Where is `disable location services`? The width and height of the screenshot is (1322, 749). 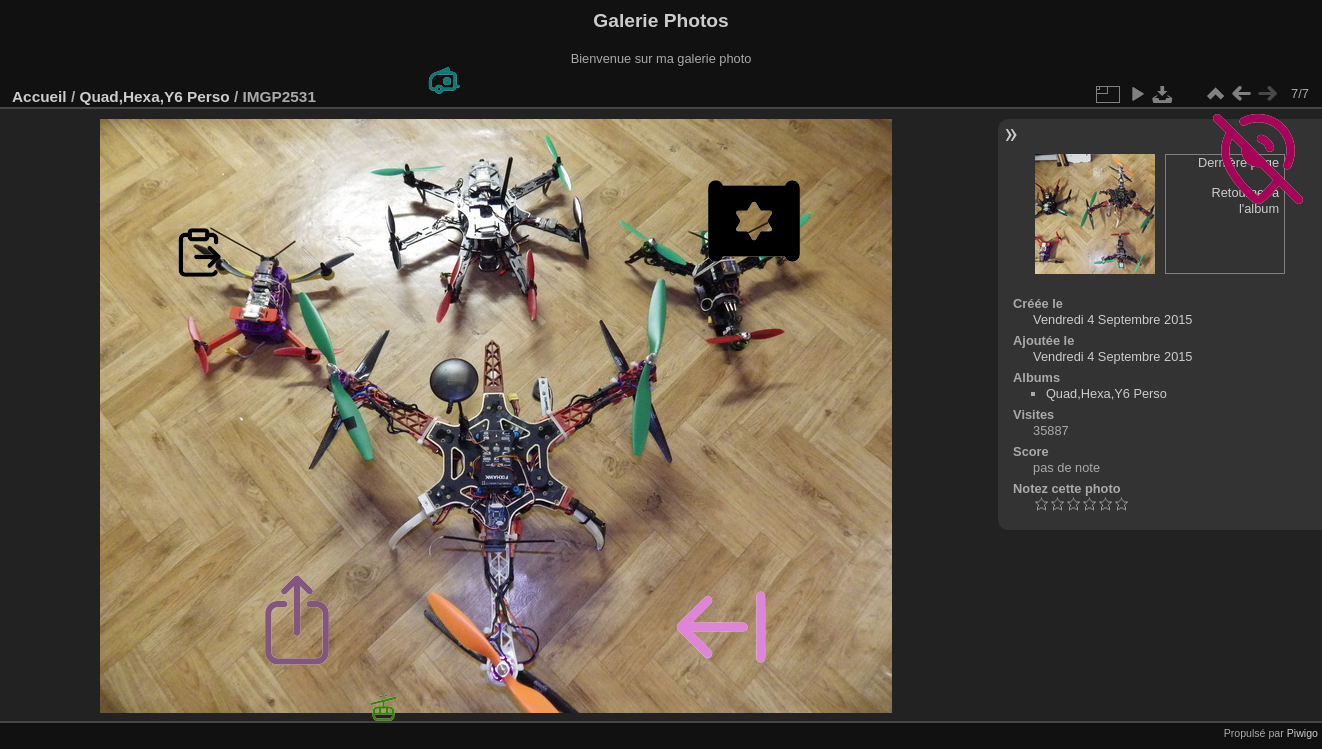
disable location services is located at coordinates (1258, 159).